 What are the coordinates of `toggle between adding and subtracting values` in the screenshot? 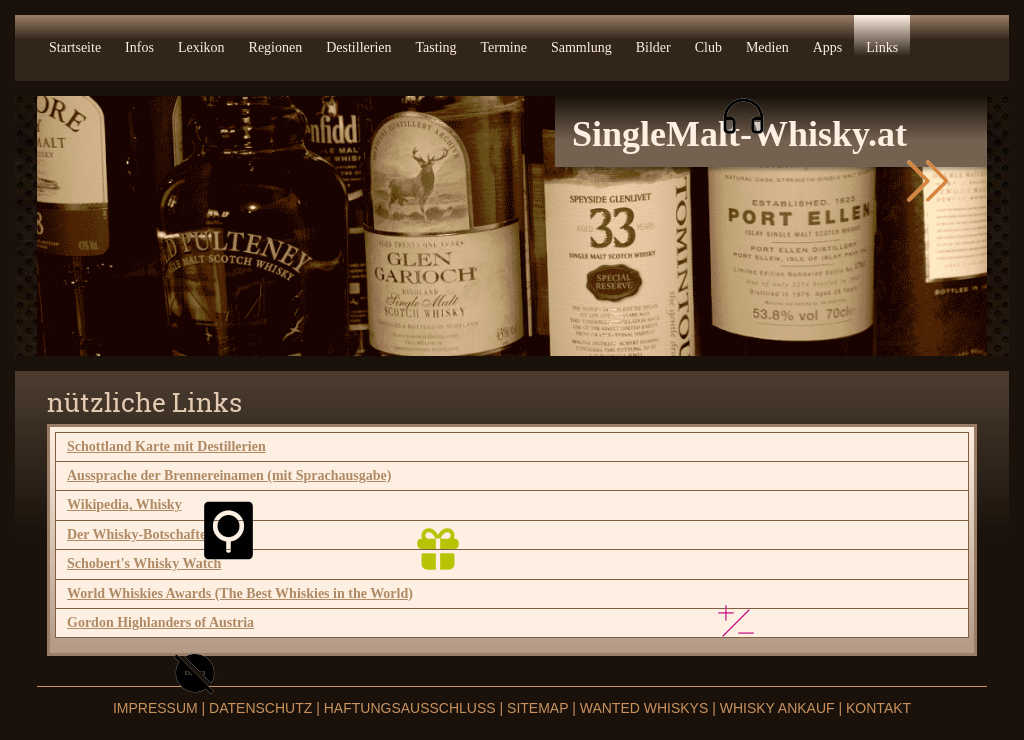 It's located at (736, 623).